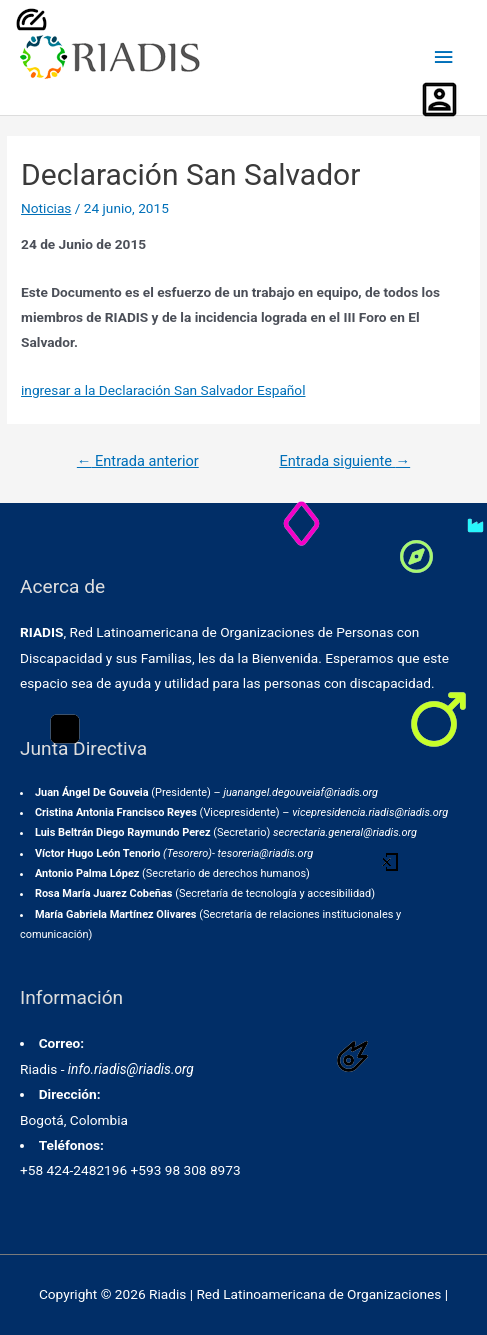 Image resolution: width=487 pixels, height=1335 pixels. I want to click on access premium or pro features, so click(301, 523).